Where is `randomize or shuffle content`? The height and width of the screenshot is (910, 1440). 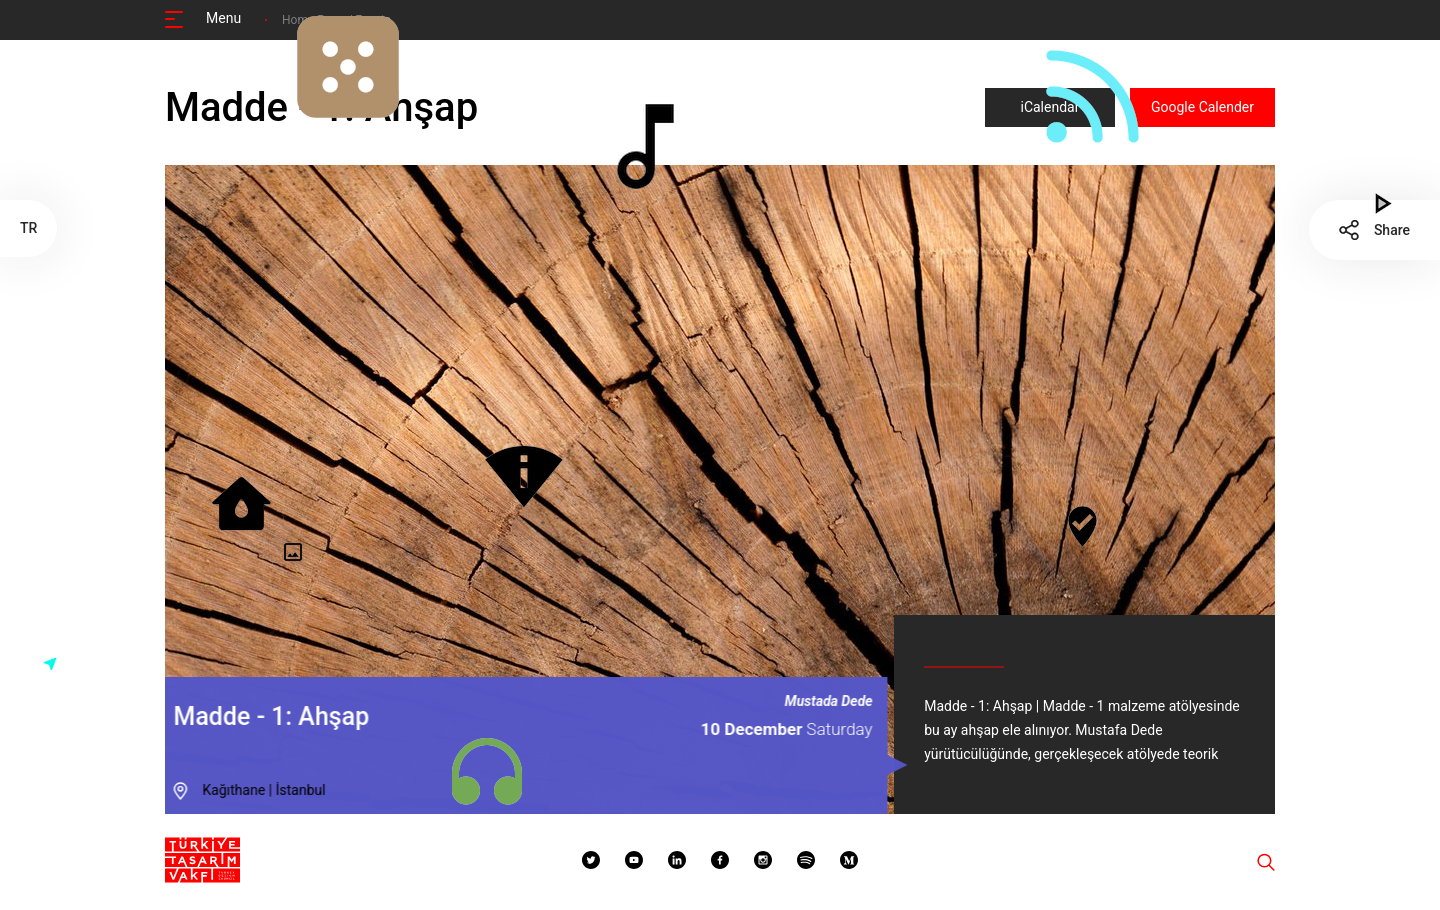 randomize or shuffle content is located at coordinates (348, 67).